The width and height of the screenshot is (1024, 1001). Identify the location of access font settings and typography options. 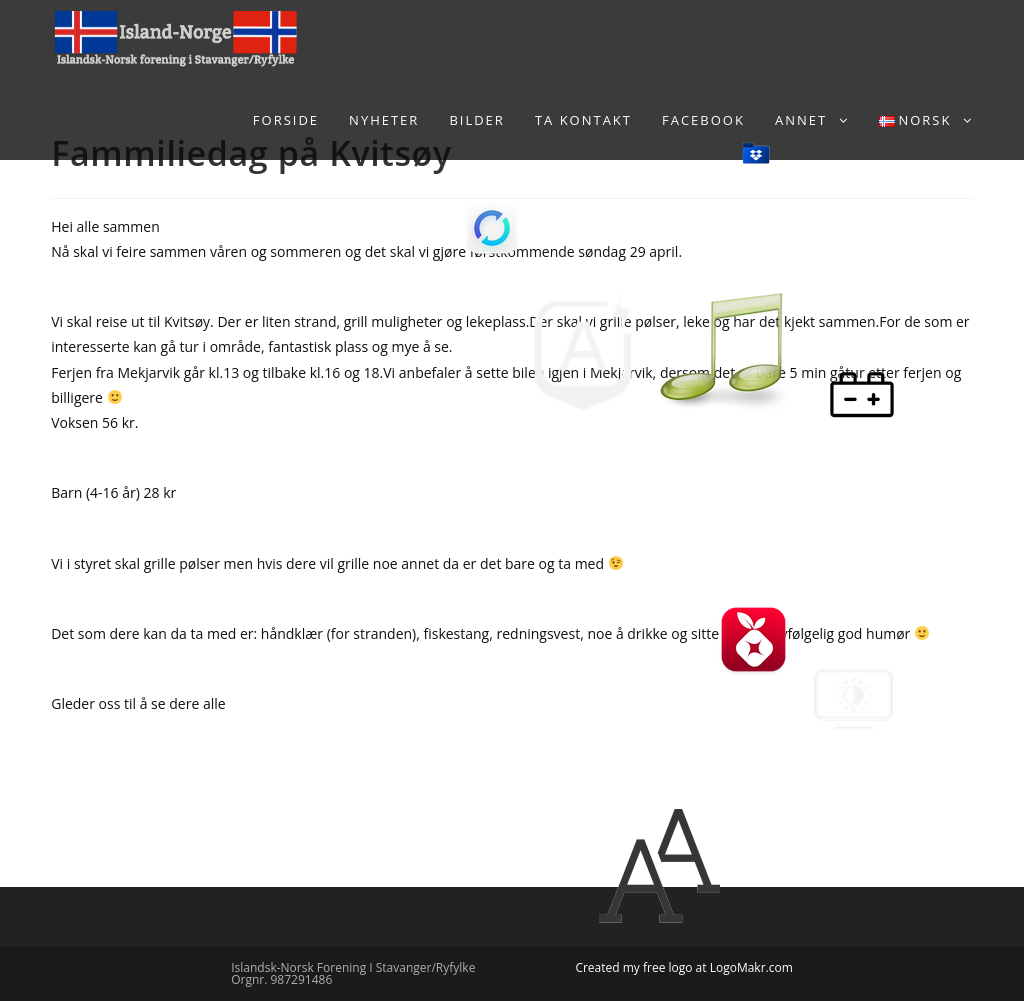
(659, 869).